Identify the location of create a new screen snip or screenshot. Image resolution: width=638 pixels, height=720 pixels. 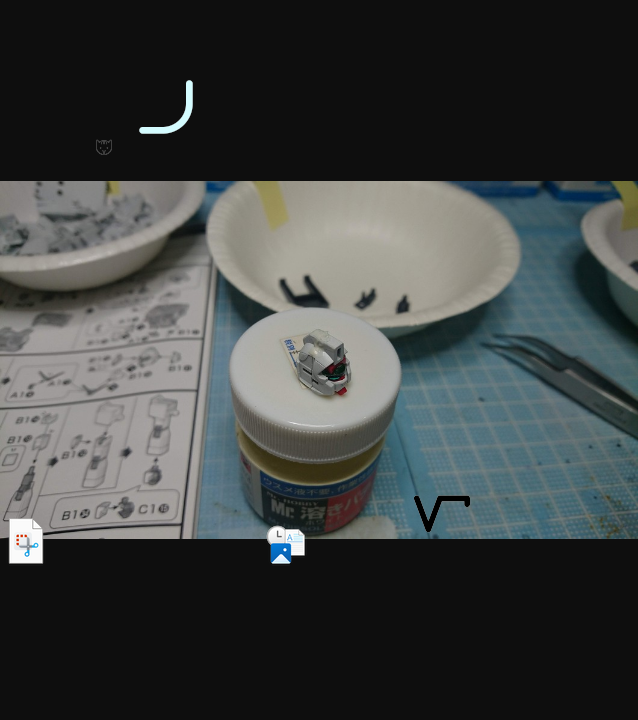
(26, 541).